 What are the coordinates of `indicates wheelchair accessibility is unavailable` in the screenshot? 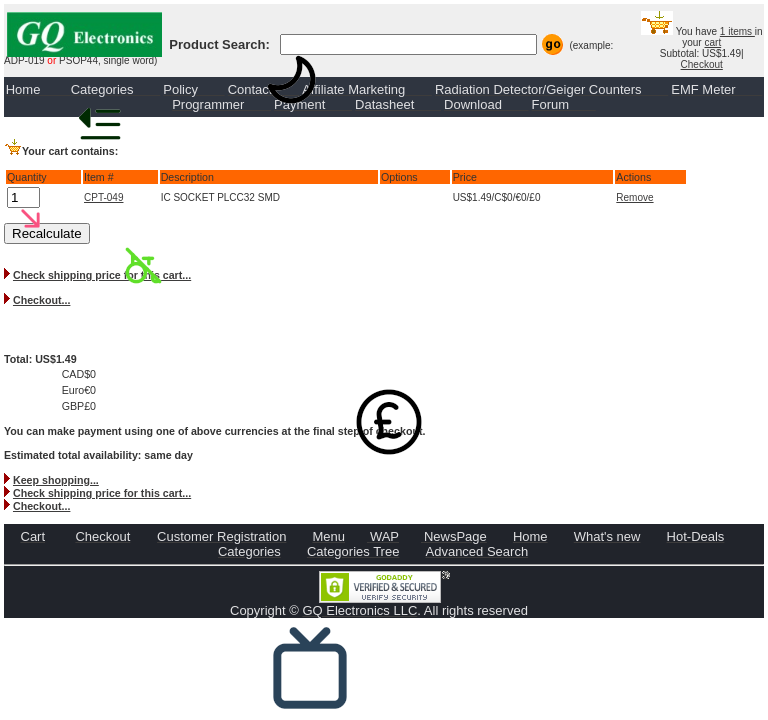 It's located at (143, 265).